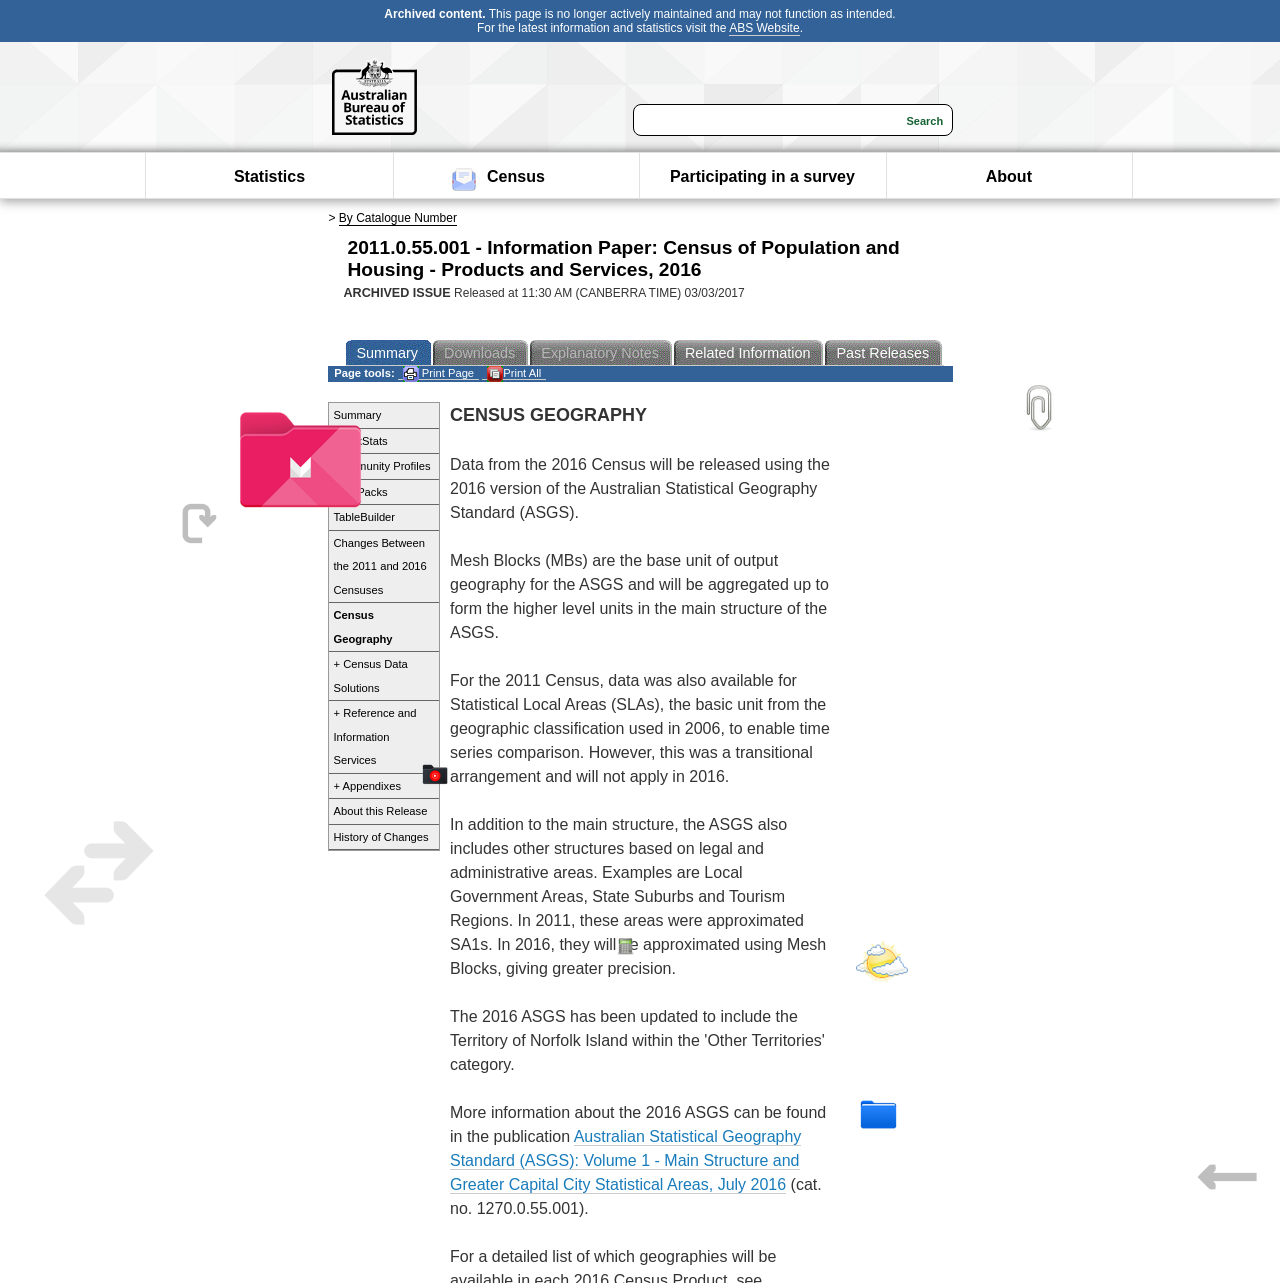  What do you see at coordinates (882, 963) in the screenshot?
I see `indicates partly cloudy weather conditions` at bounding box center [882, 963].